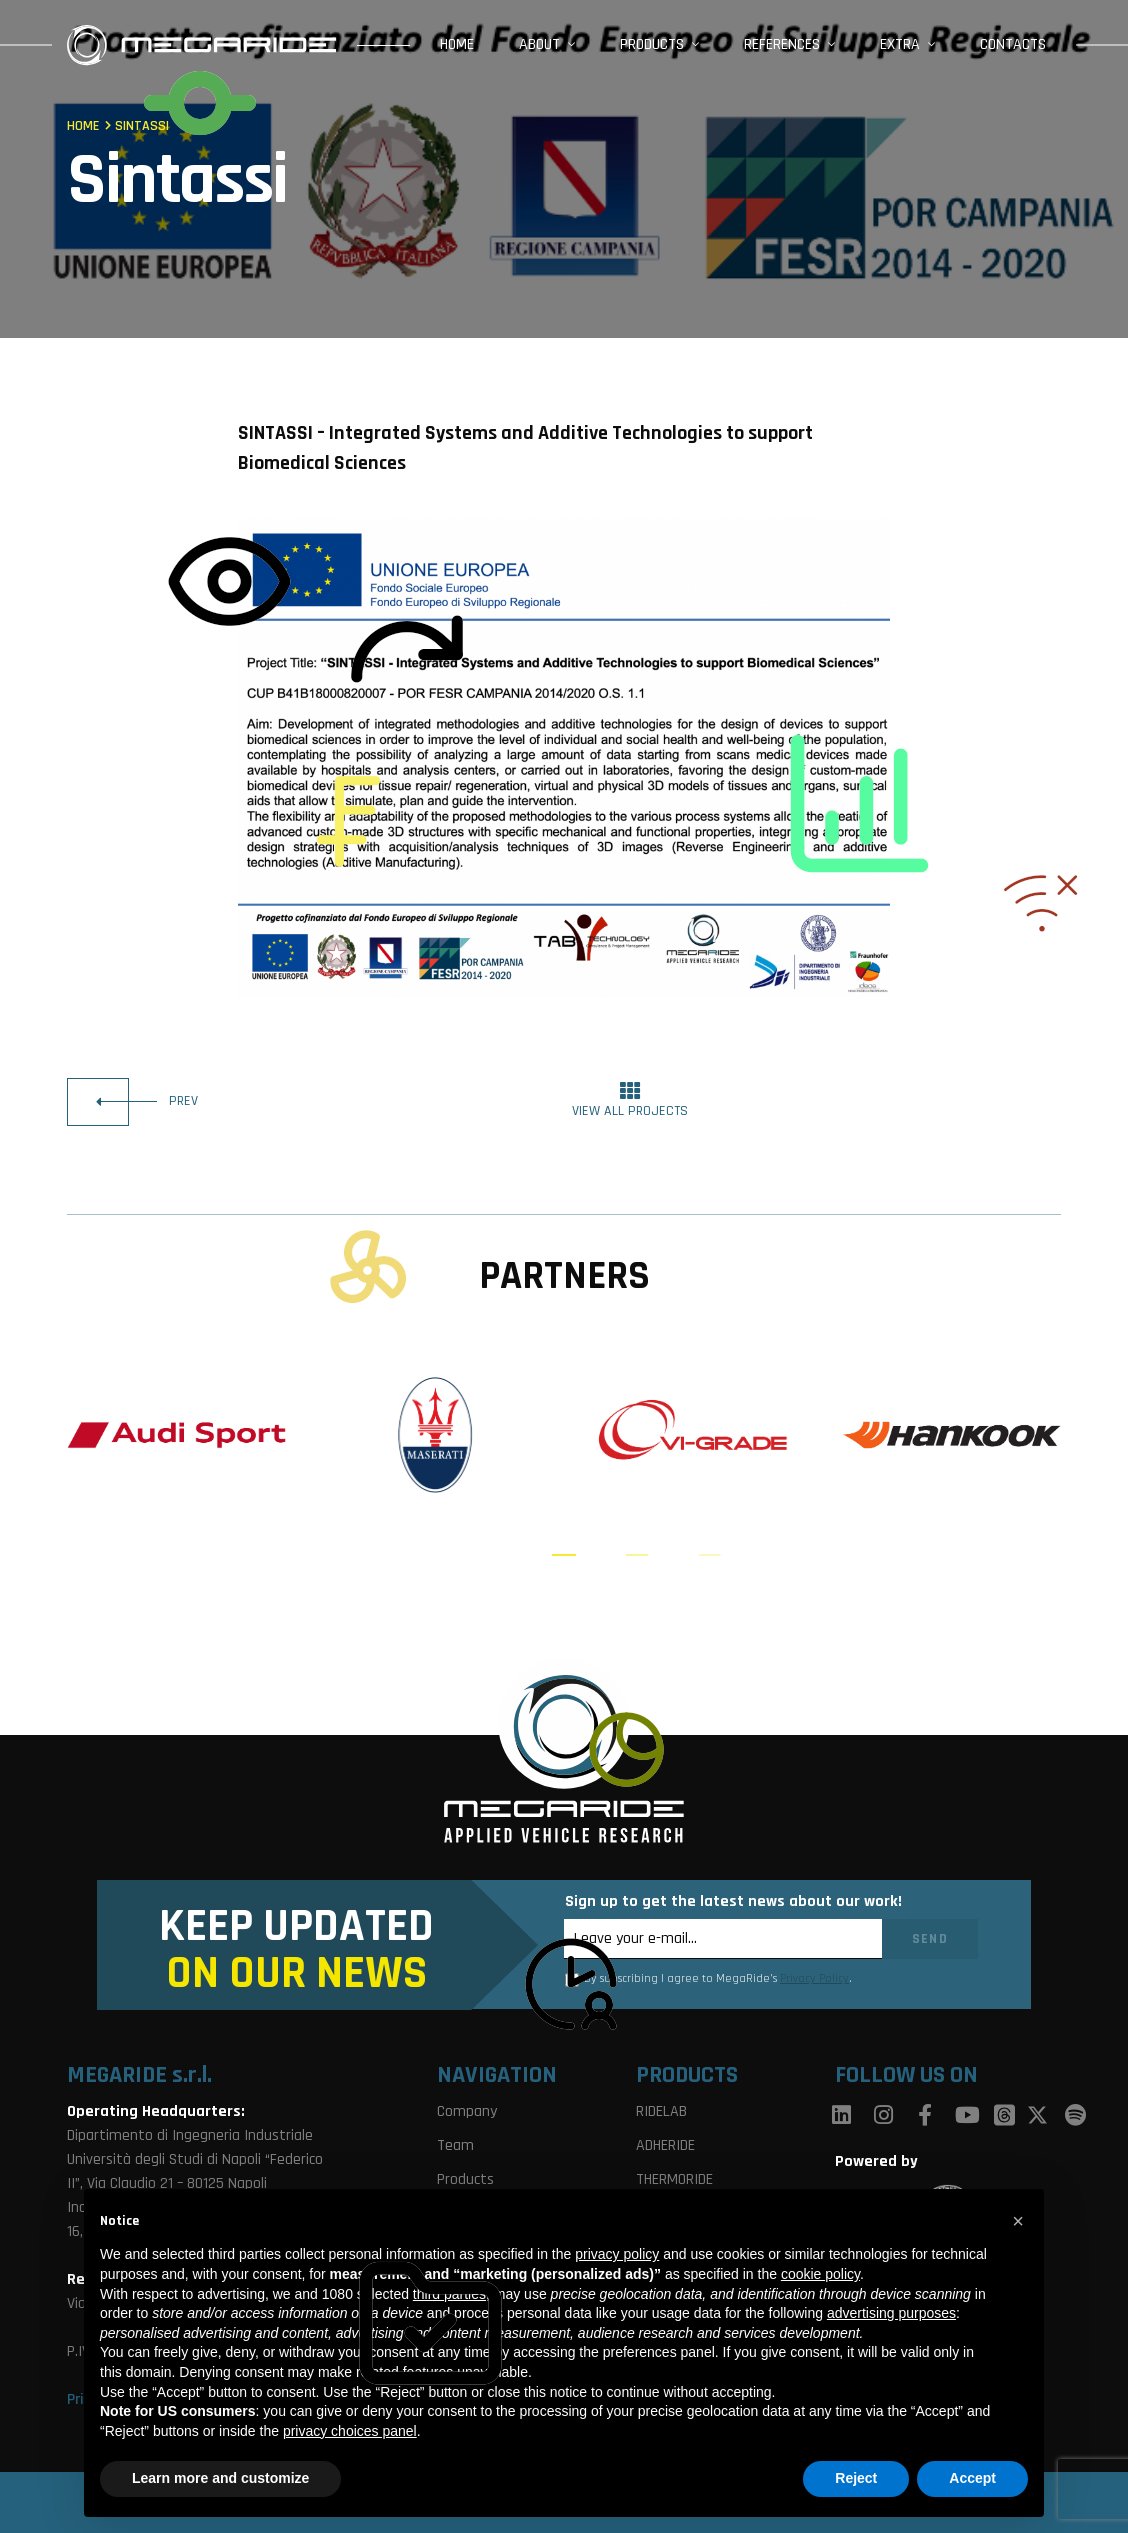 This screenshot has height=2533, width=1128. Describe the element at coordinates (859, 803) in the screenshot. I see `view analytics or statistics` at that location.